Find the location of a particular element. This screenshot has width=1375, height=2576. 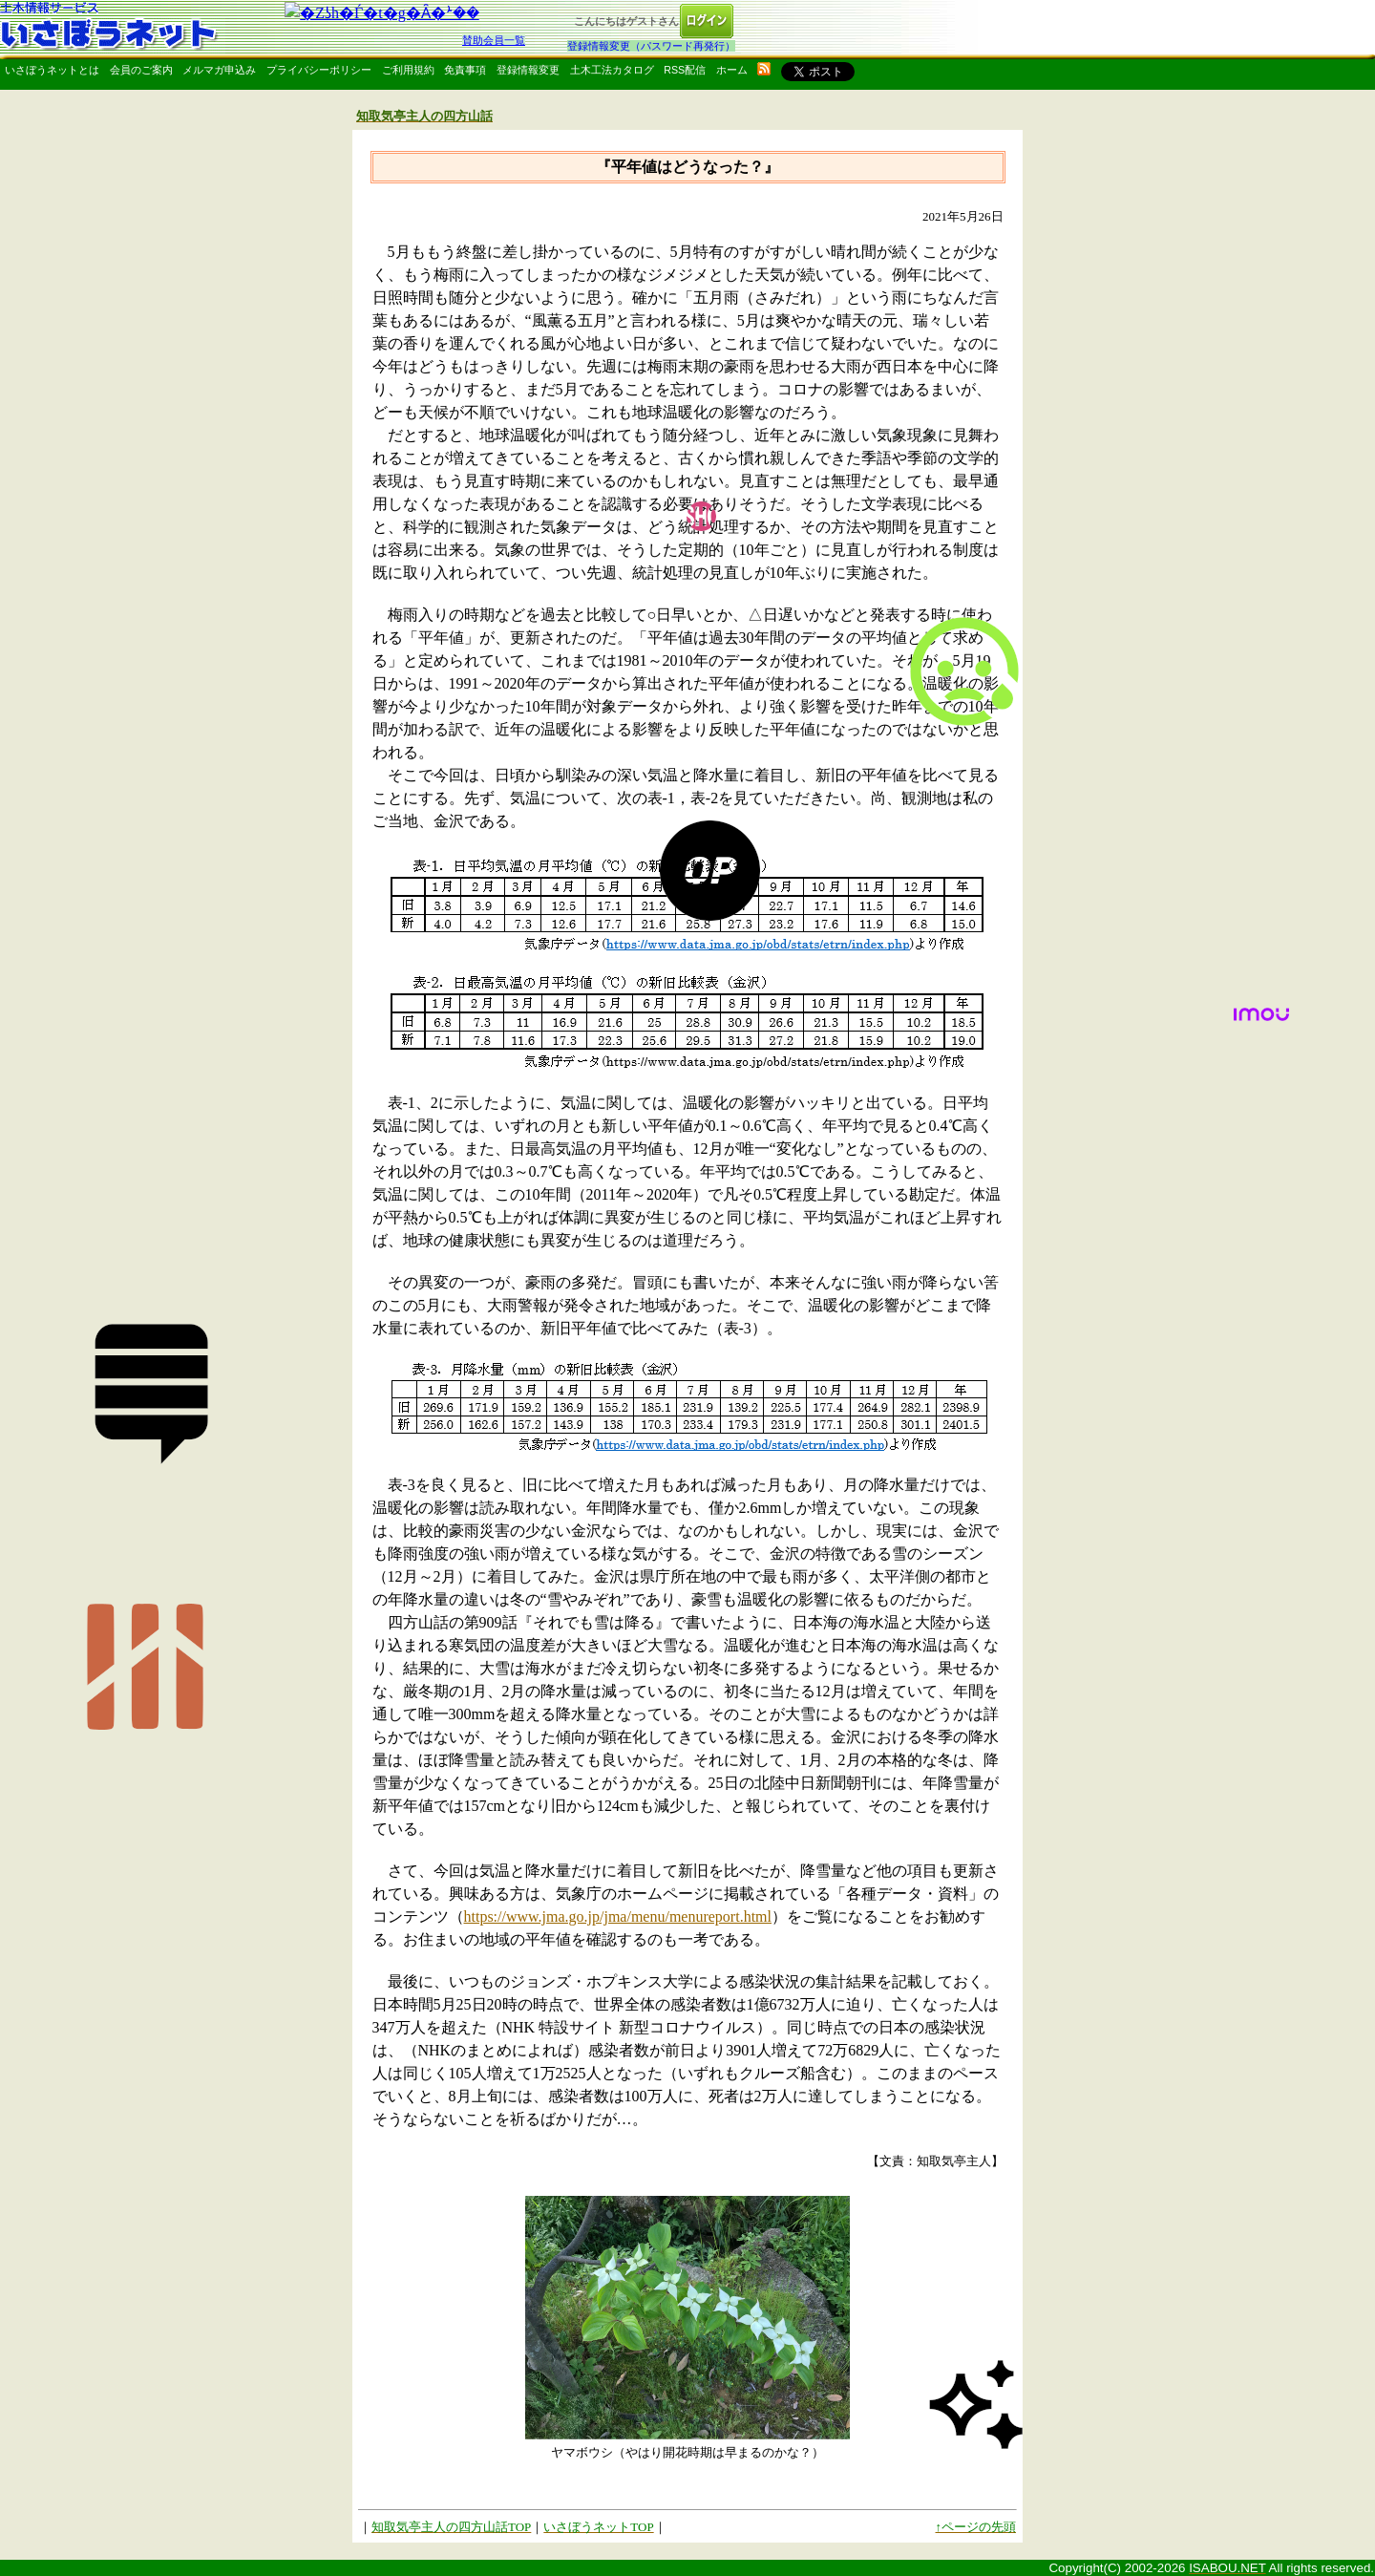

optimism blockchain network logo is located at coordinates (709, 870).